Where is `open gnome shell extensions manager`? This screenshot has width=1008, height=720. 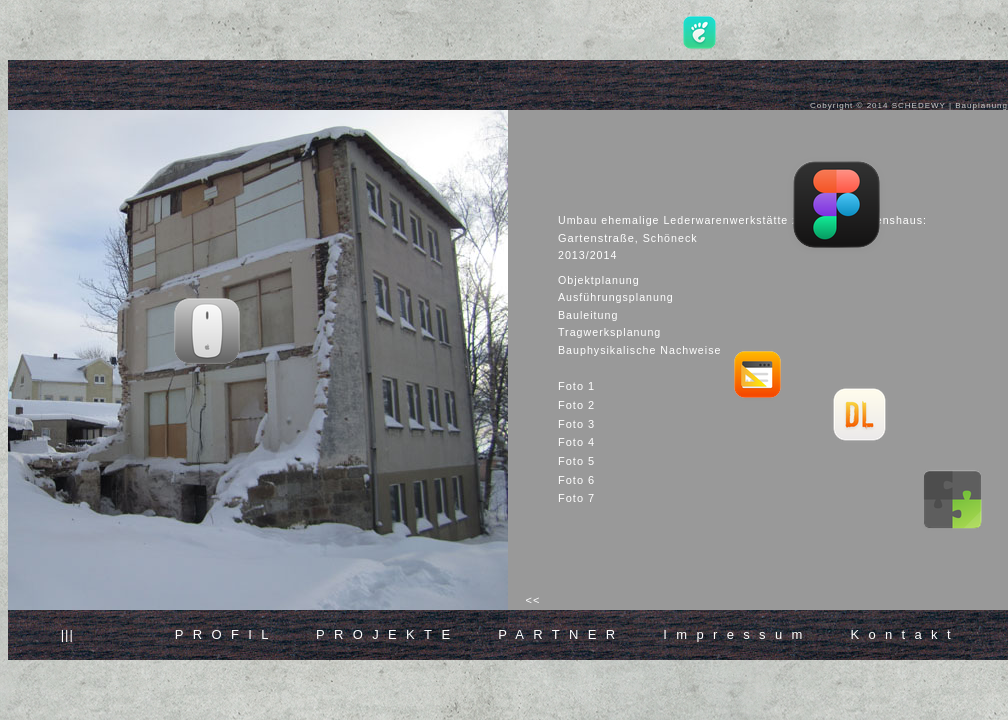
open gnome shell extensions manager is located at coordinates (952, 499).